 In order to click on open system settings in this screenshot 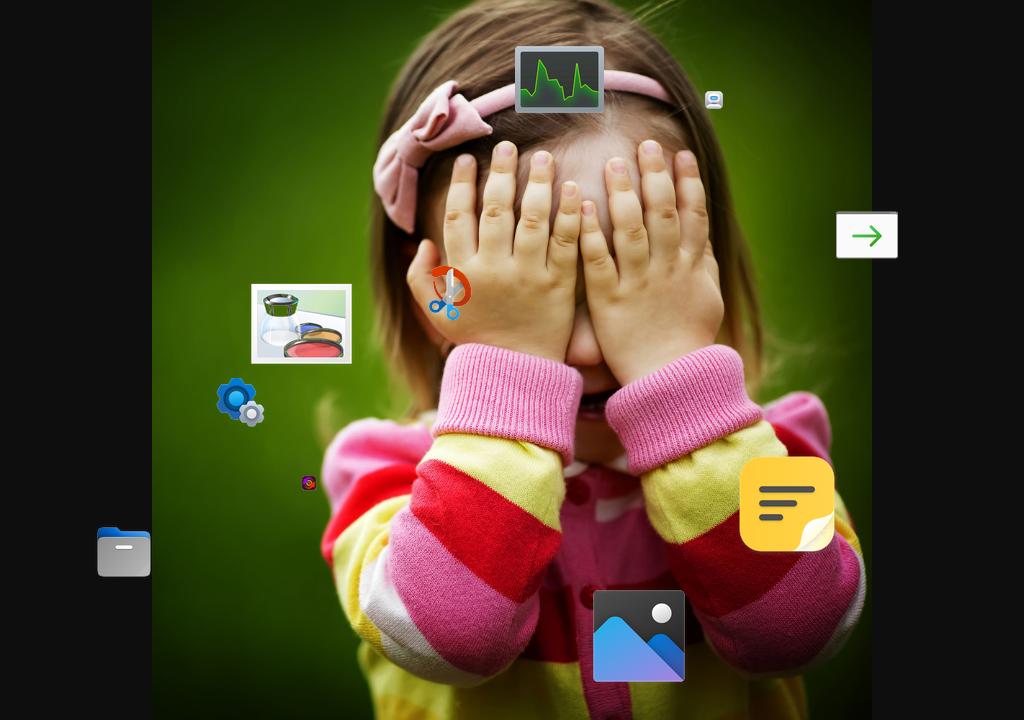, I will do `click(241, 403)`.